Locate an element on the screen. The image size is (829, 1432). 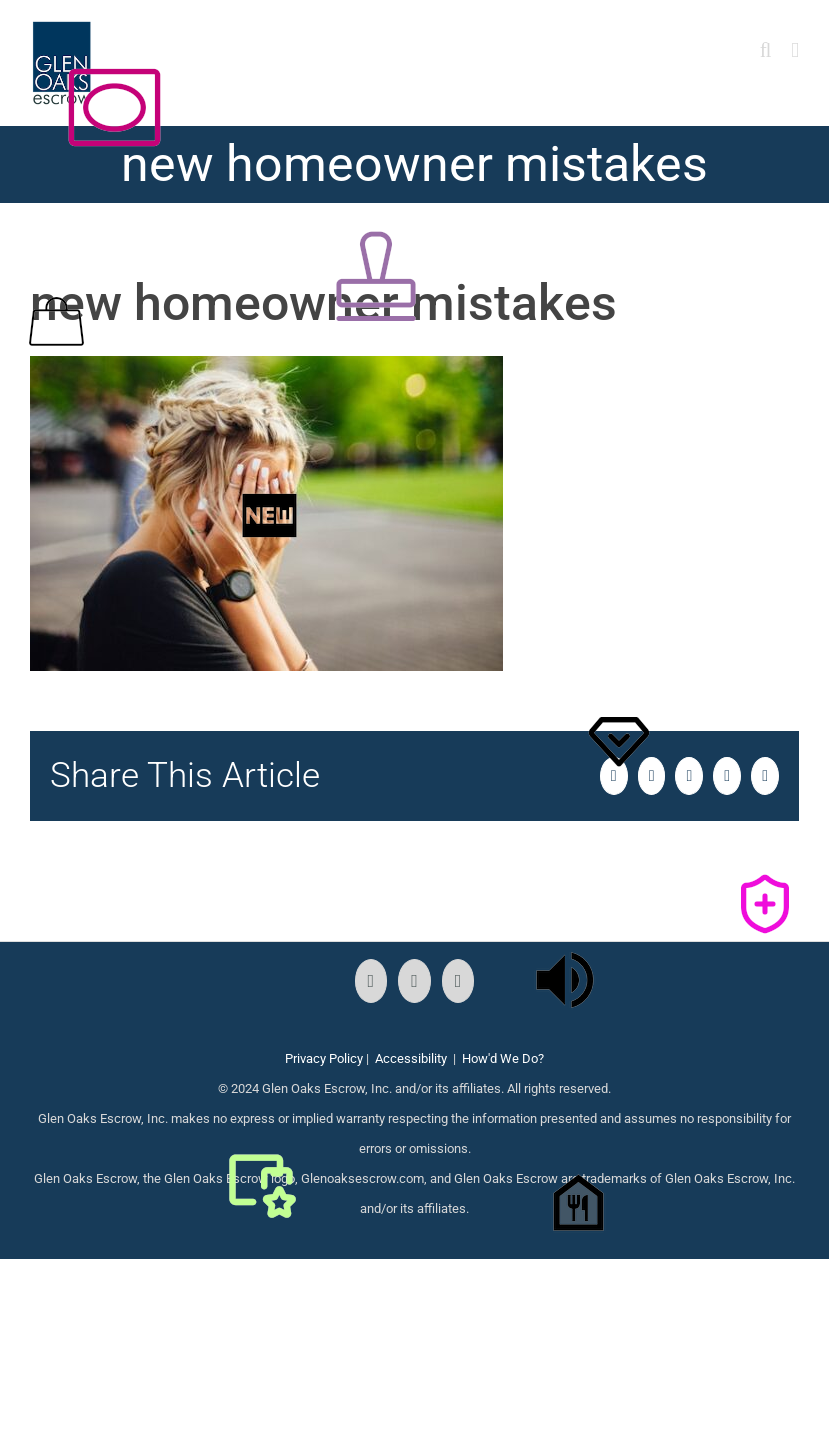
open my oppo account or services is located at coordinates (619, 739).